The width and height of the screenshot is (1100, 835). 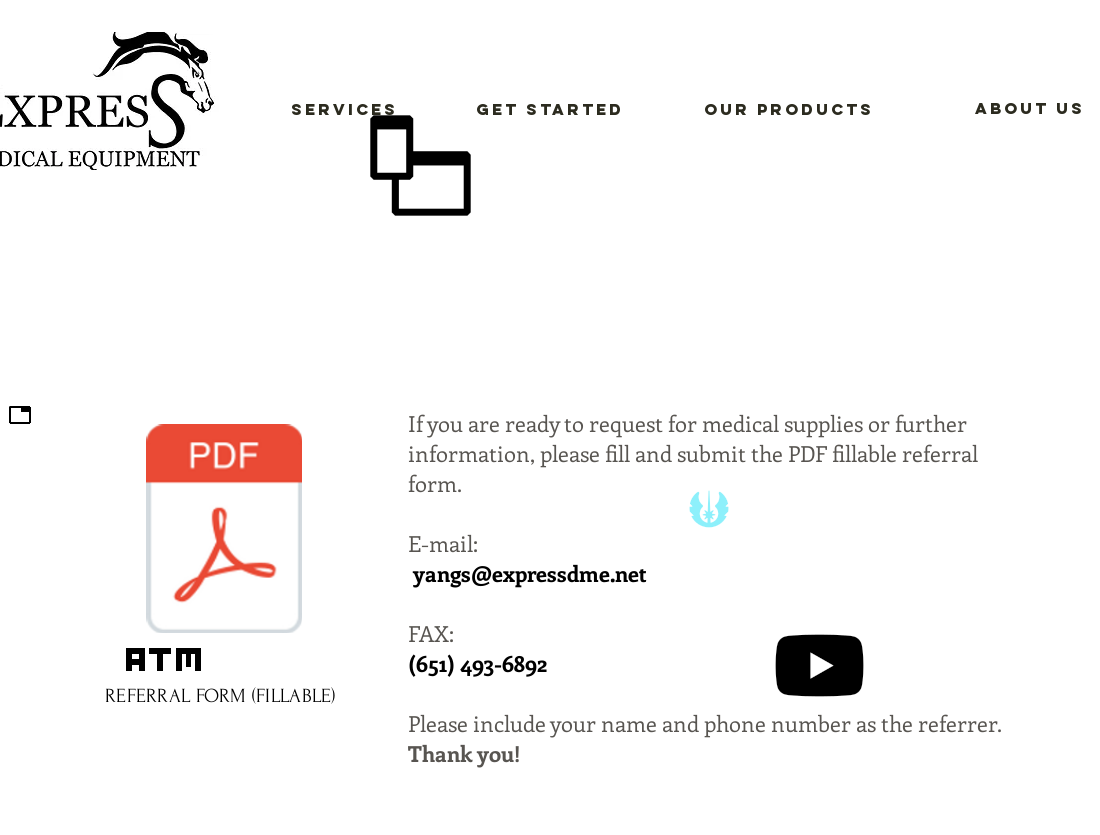 What do you see at coordinates (163, 659) in the screenshot?
I see `find nearby ATM locations` at bounding box center [163, 659].